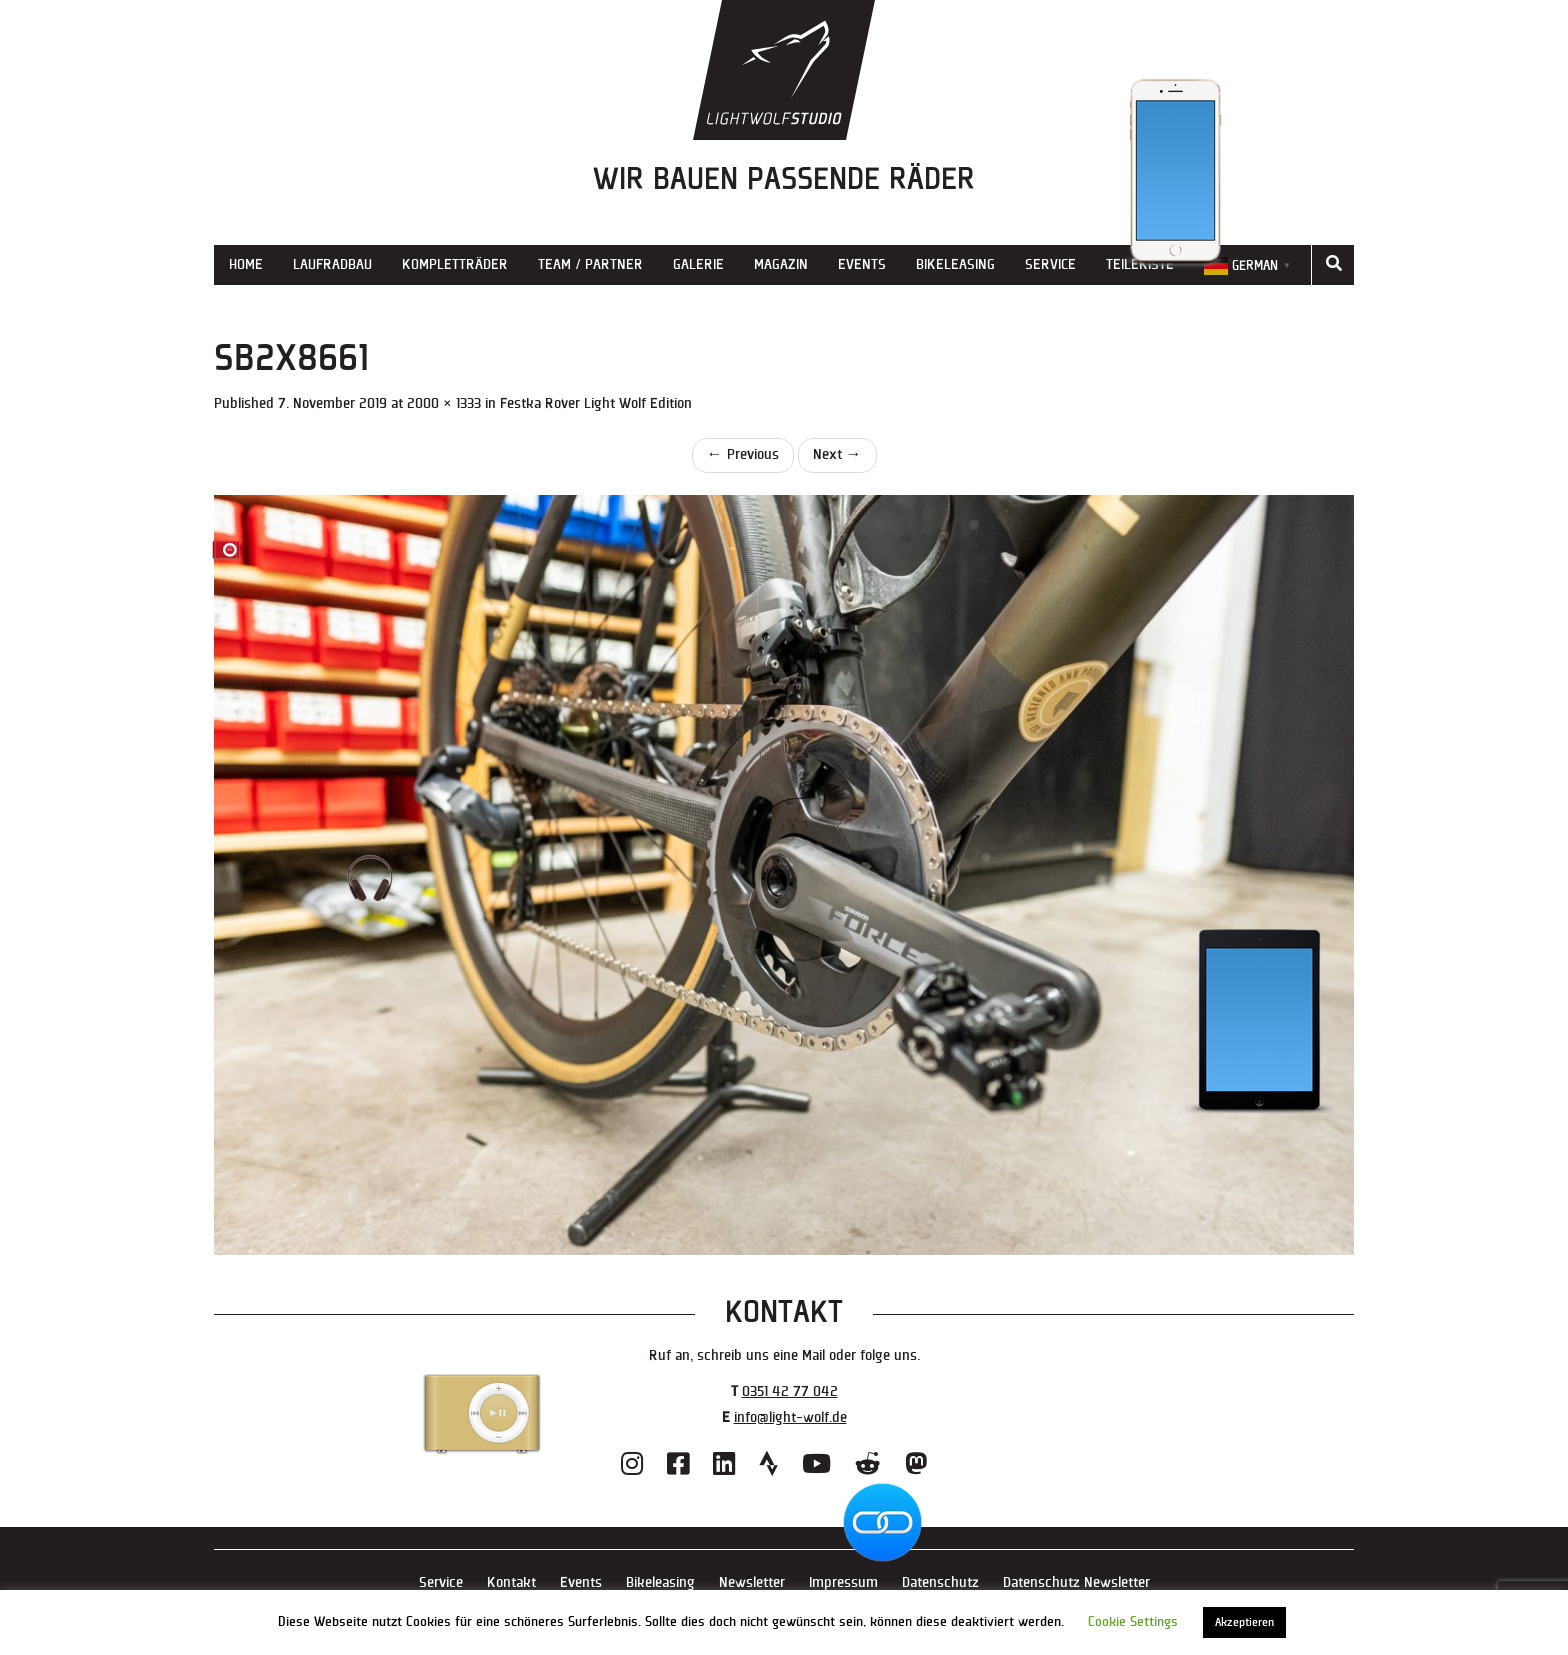 Image resolution: width=1568 pixels, height=1655 pixels. Describe the element at coordinates (882, 1522) in the screenshot. I see `manage paired bluetooth devices` at that location.